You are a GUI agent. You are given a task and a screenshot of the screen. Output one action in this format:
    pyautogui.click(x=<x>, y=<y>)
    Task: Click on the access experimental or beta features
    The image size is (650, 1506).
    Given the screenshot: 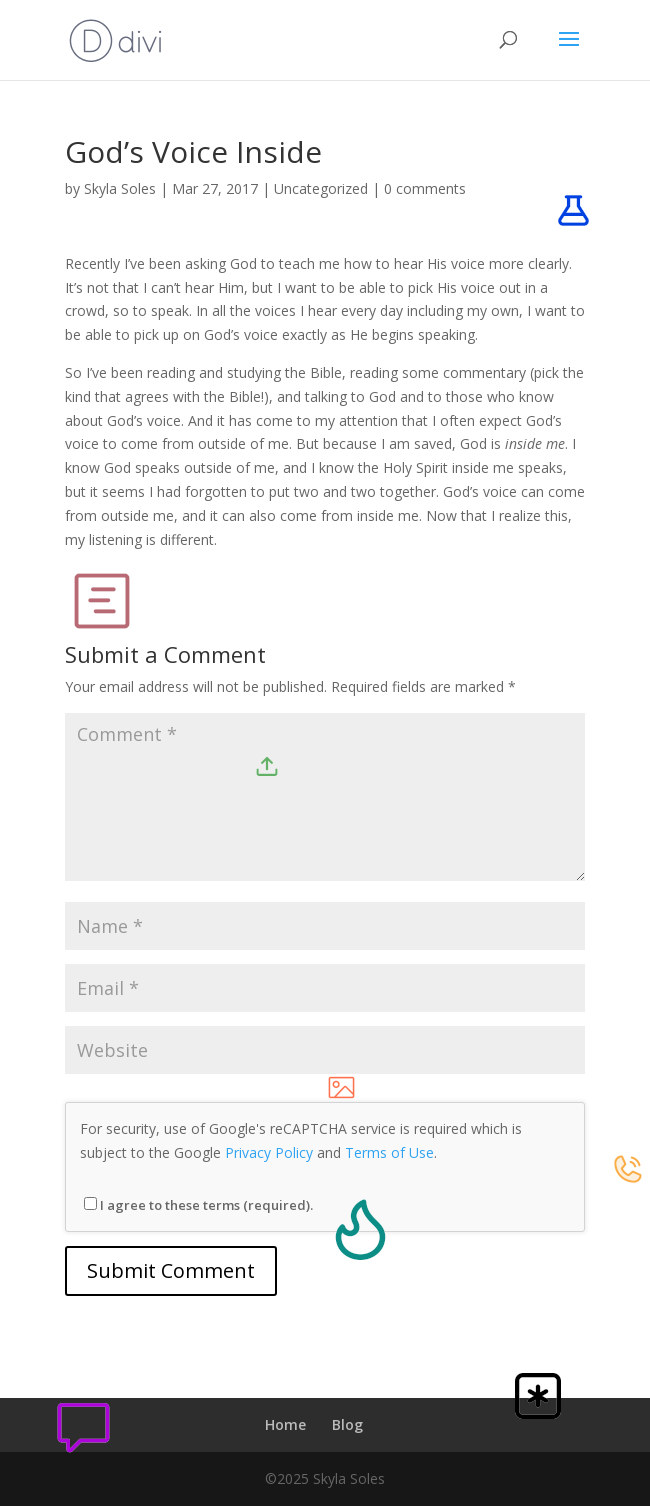 What is the action you would take?
    pyautogui.click(x=573, y=210)
    